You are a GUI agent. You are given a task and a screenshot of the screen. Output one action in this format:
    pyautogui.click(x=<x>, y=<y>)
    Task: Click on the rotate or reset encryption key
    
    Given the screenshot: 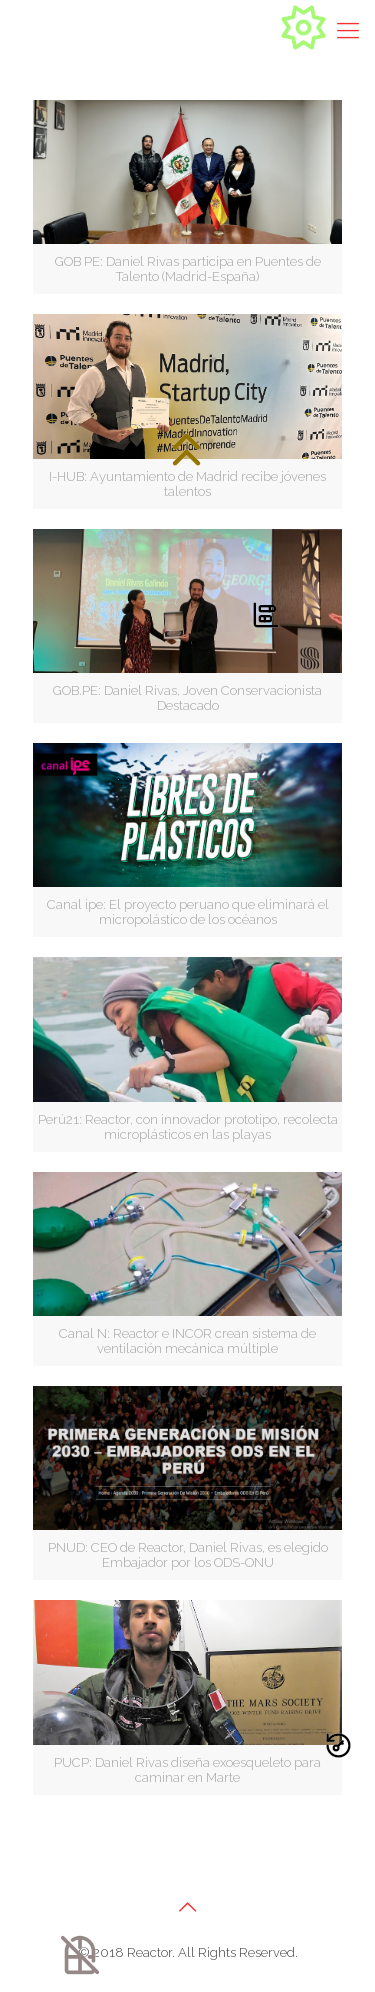 What is the action you would take?
    pyautogui.click(x=338, y=1745)
    